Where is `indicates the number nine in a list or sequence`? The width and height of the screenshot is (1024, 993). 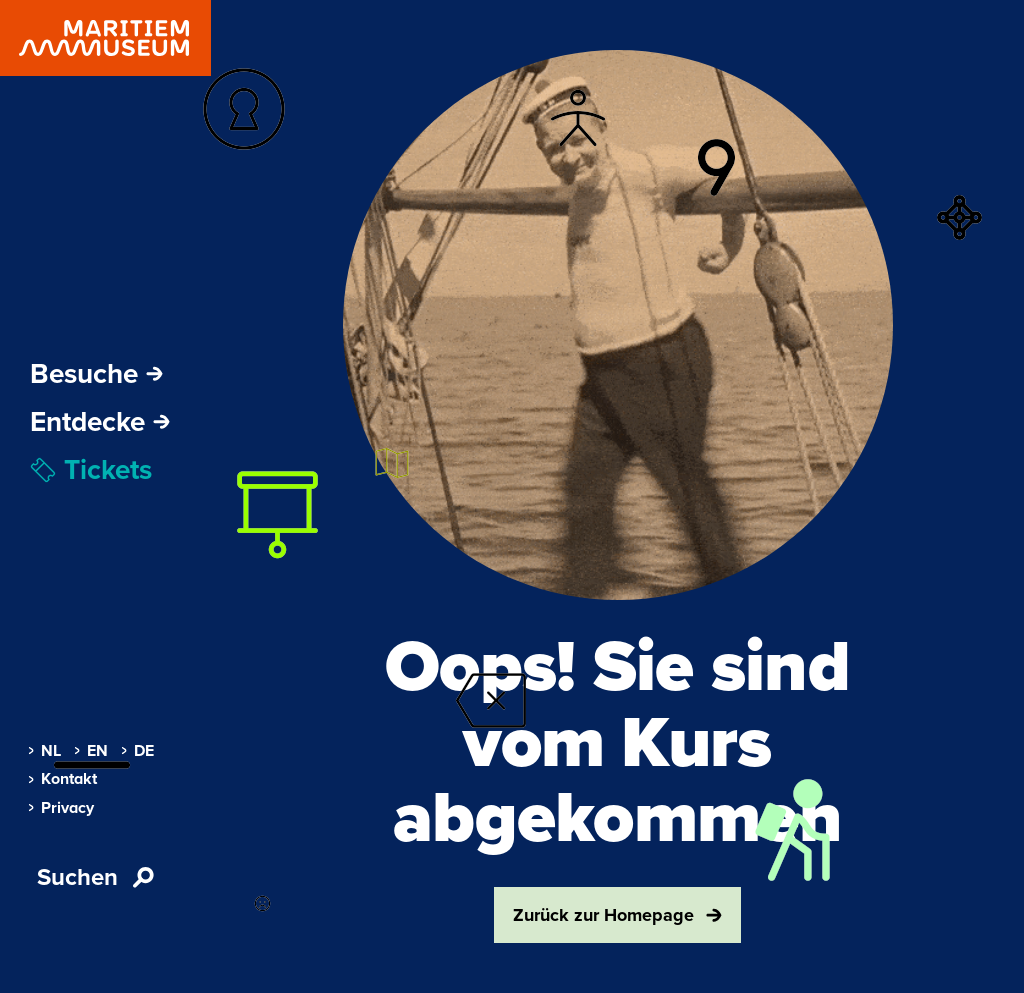
indicates the number nine in a list or sequence is located at coordinates (716, 167).